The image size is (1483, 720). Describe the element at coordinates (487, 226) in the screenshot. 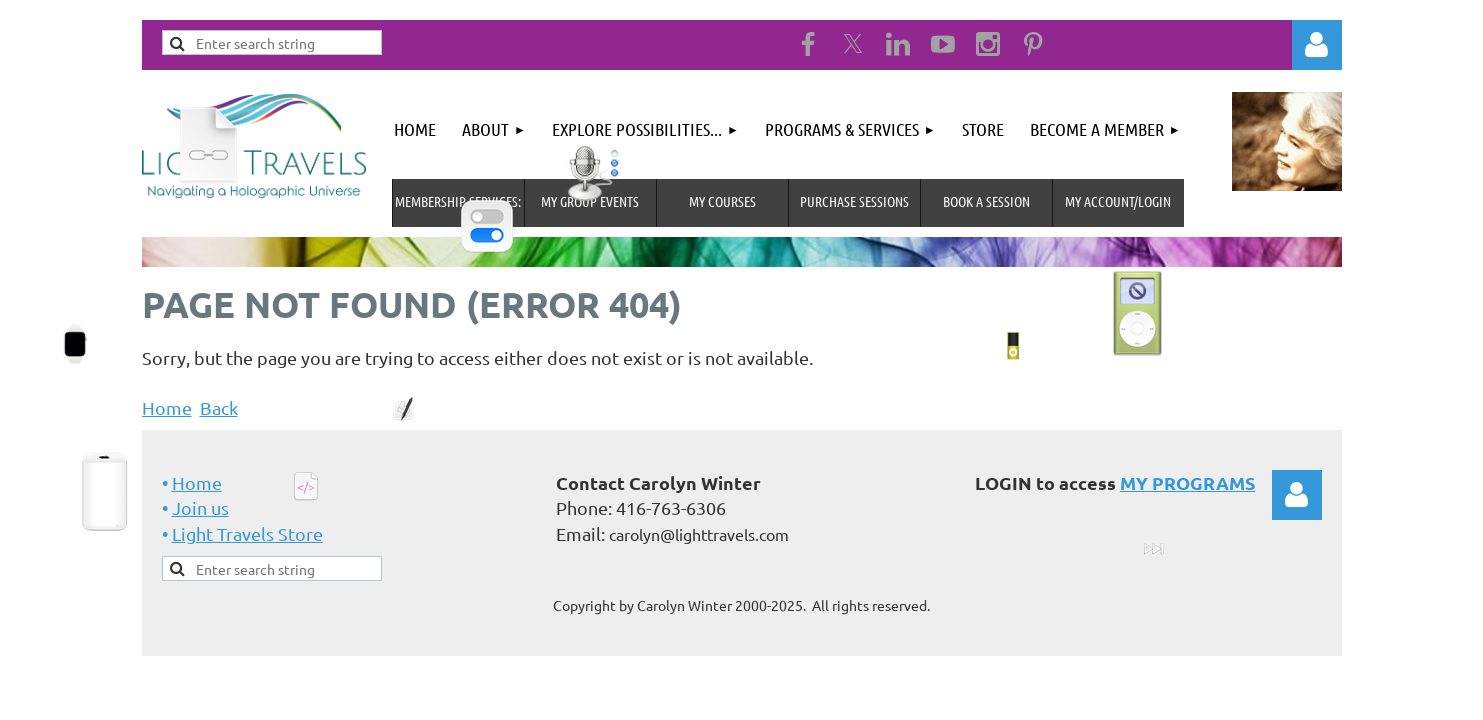

I see `open control center to adjust system settings` at that location.